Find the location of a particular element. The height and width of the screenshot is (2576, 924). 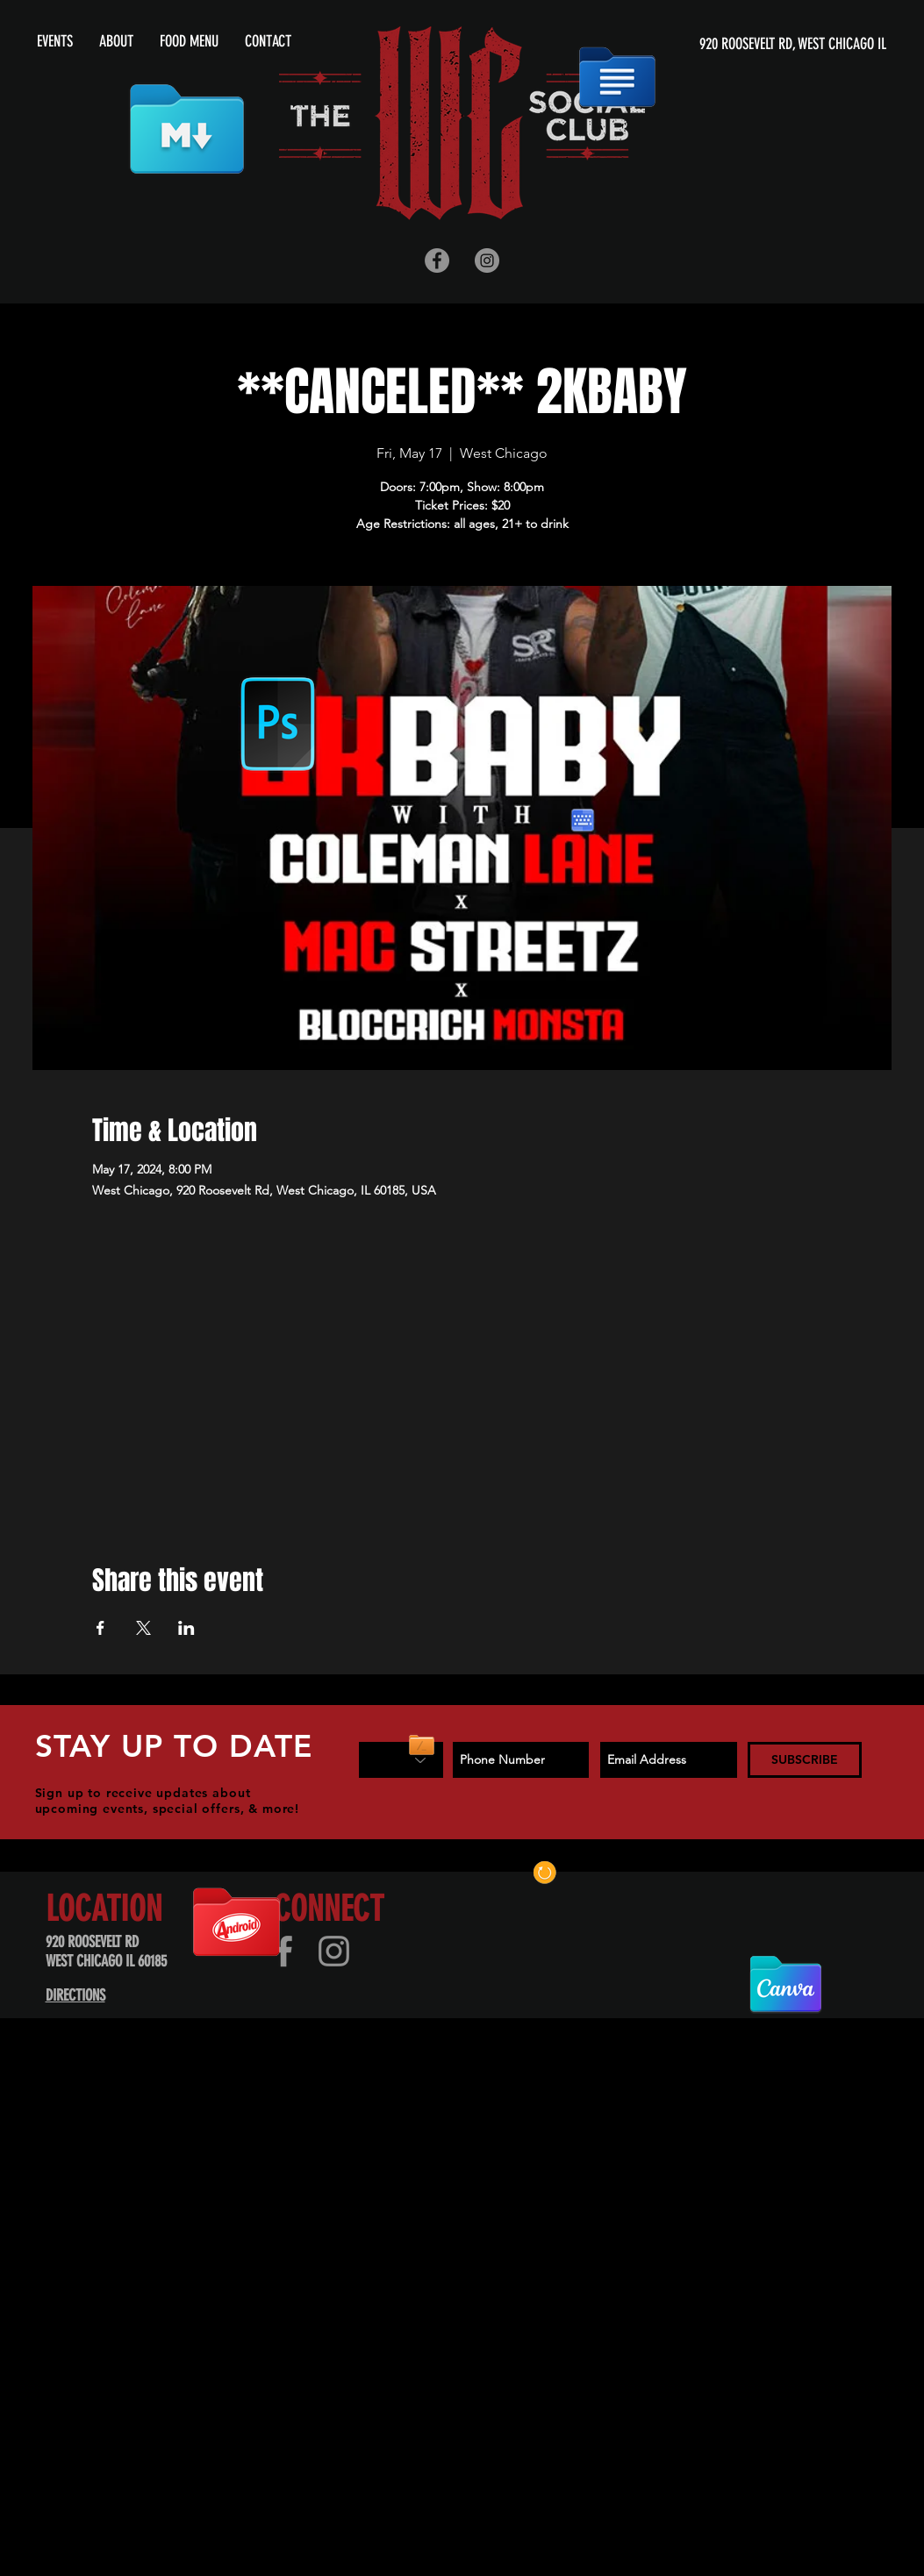

access keyboard and input method settings is located at coordinates (583, 820).